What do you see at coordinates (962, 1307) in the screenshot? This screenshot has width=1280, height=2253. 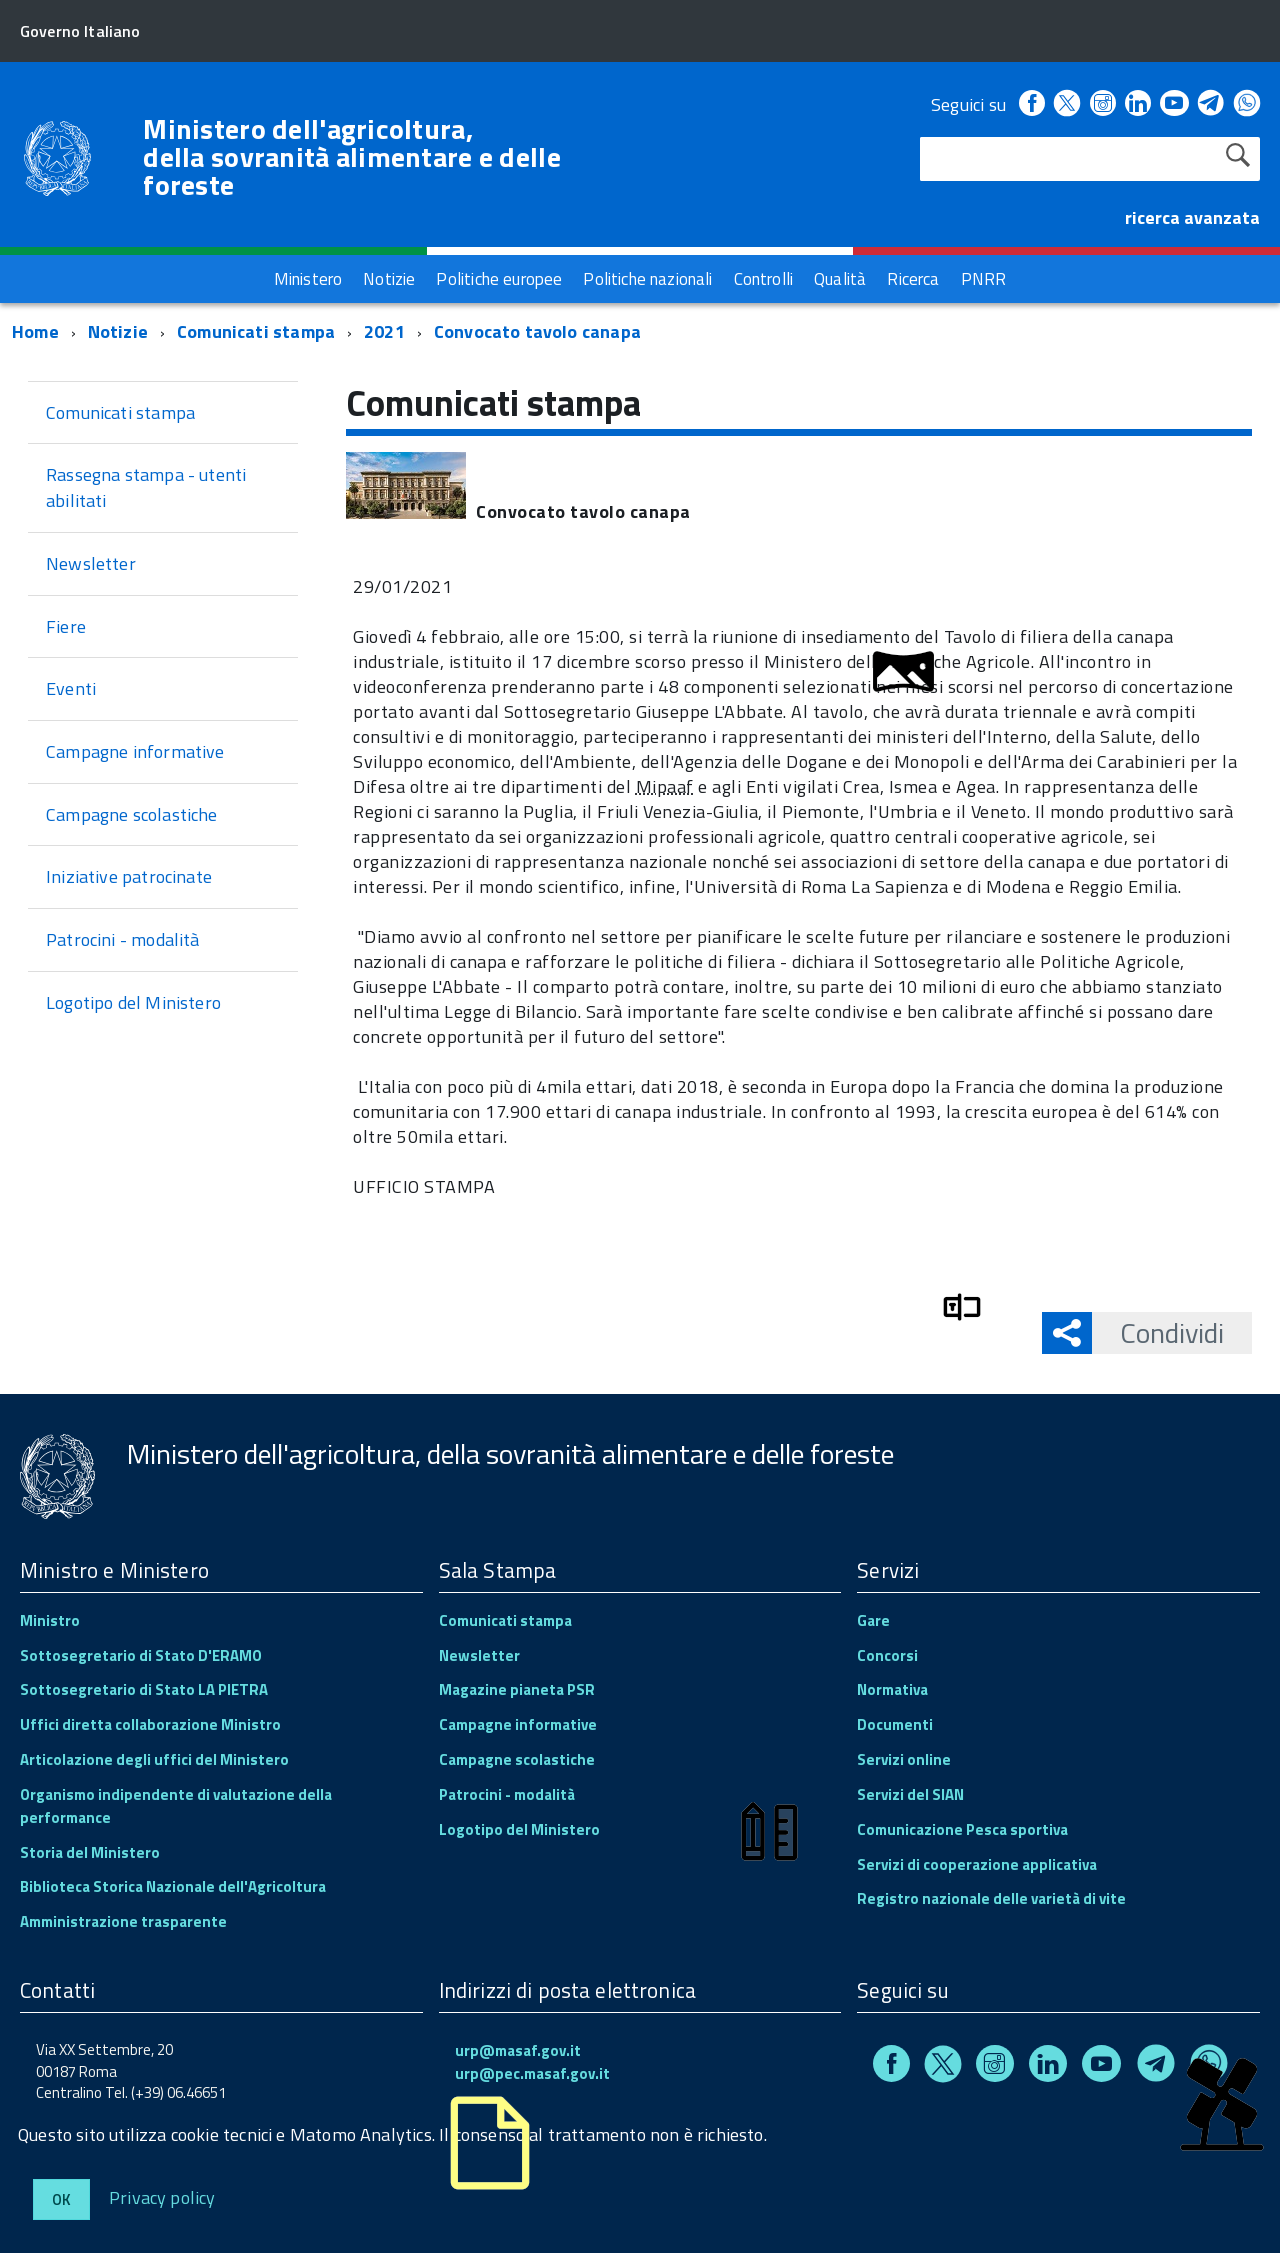 I see `enter or edit text in a form field` at bounding box center [962, 1307].